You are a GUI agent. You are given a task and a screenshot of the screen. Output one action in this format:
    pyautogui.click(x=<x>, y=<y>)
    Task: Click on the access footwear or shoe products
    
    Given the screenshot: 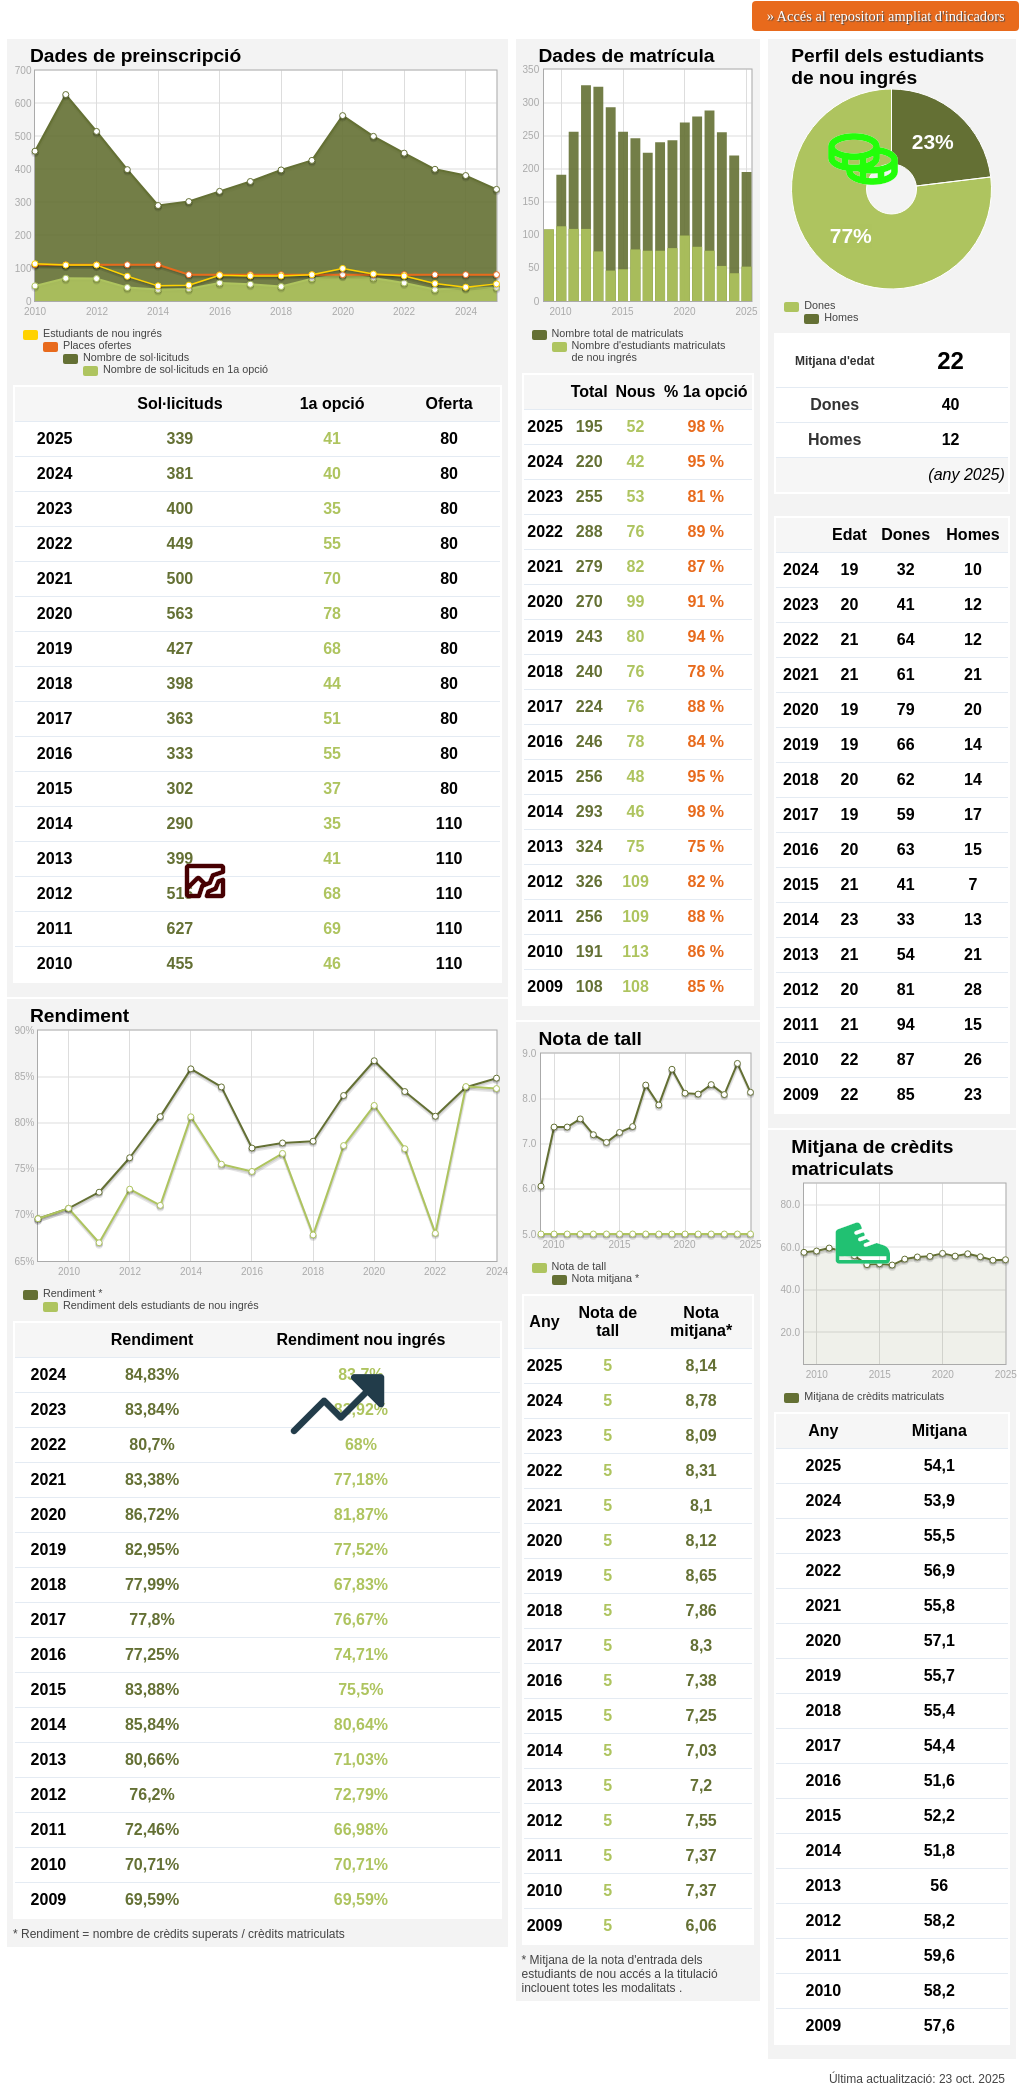 What is the action you would take?
    pyautogui.click(x=860, y=1245)
    